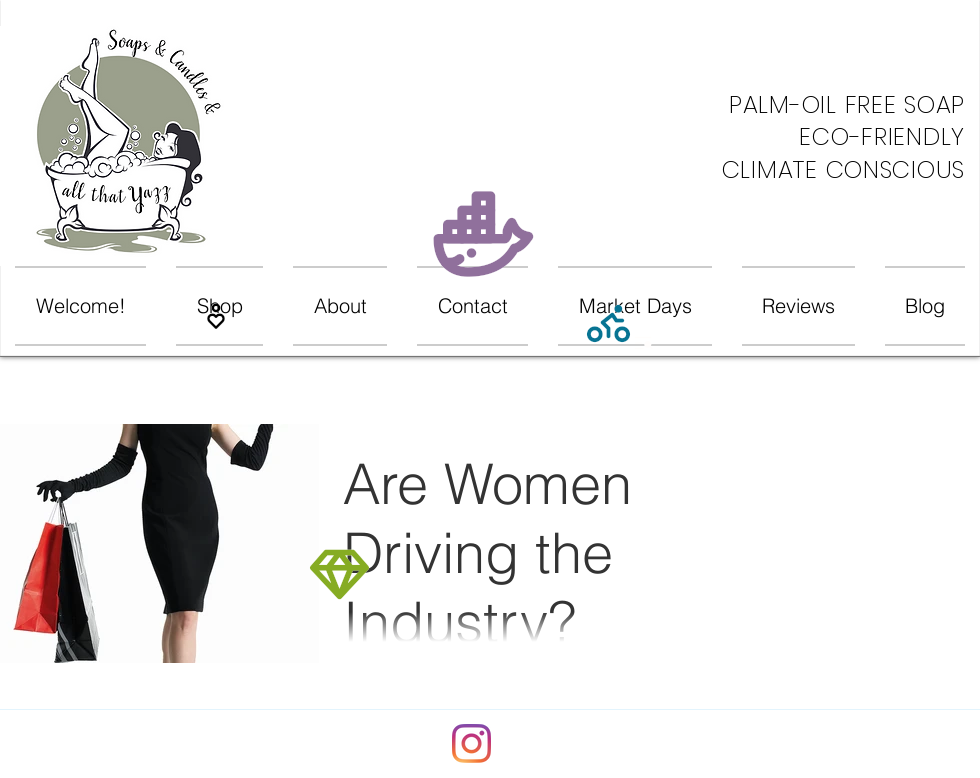  I want to click on access bike or cycling options, so click(608, 322).